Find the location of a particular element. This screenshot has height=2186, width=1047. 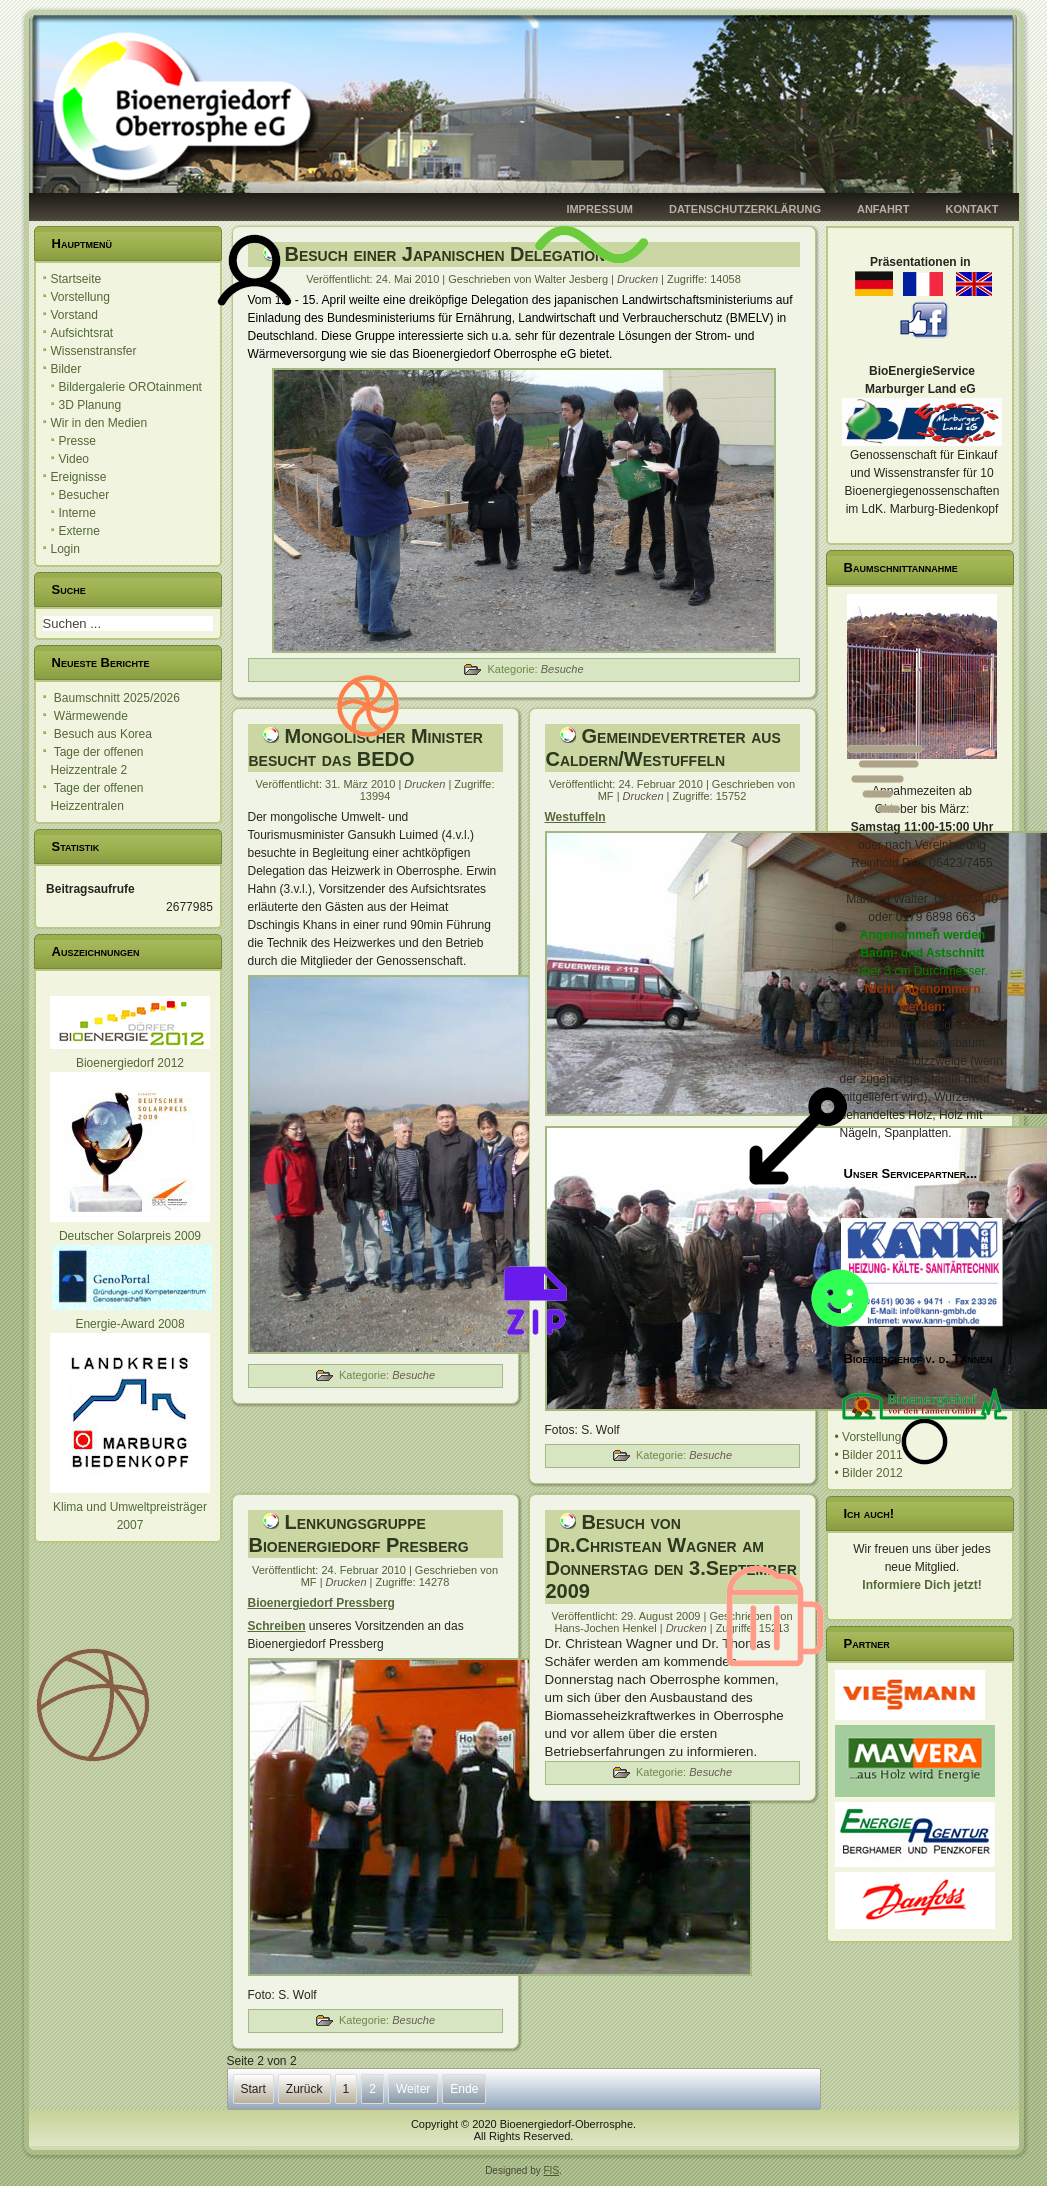

open or view a compressed zip file is located at coordinates (535, 1303).